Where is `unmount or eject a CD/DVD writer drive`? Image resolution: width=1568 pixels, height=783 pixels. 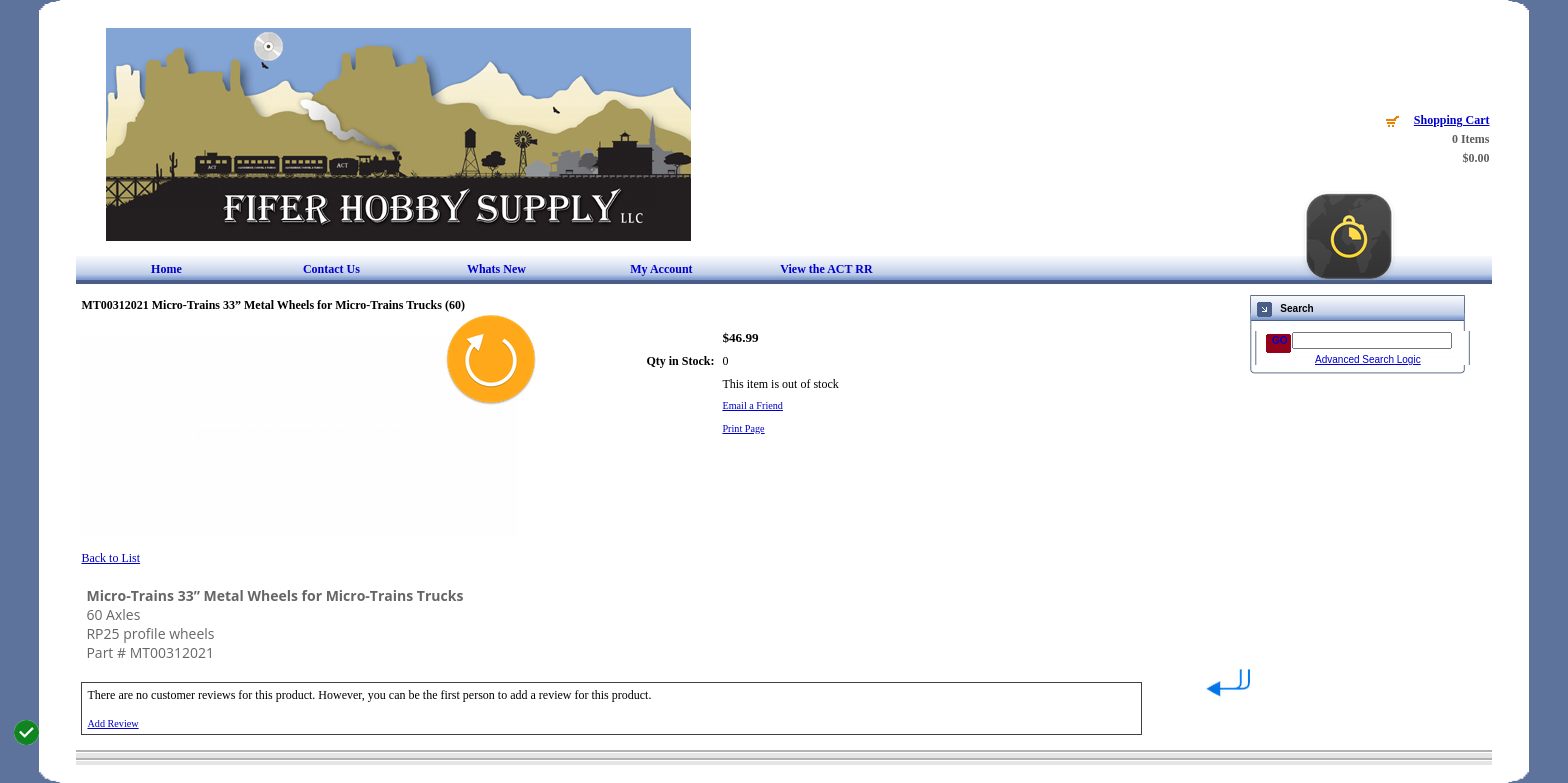
unmount or eject a CD/DVD writer drive is located at coordinates (268, 46).